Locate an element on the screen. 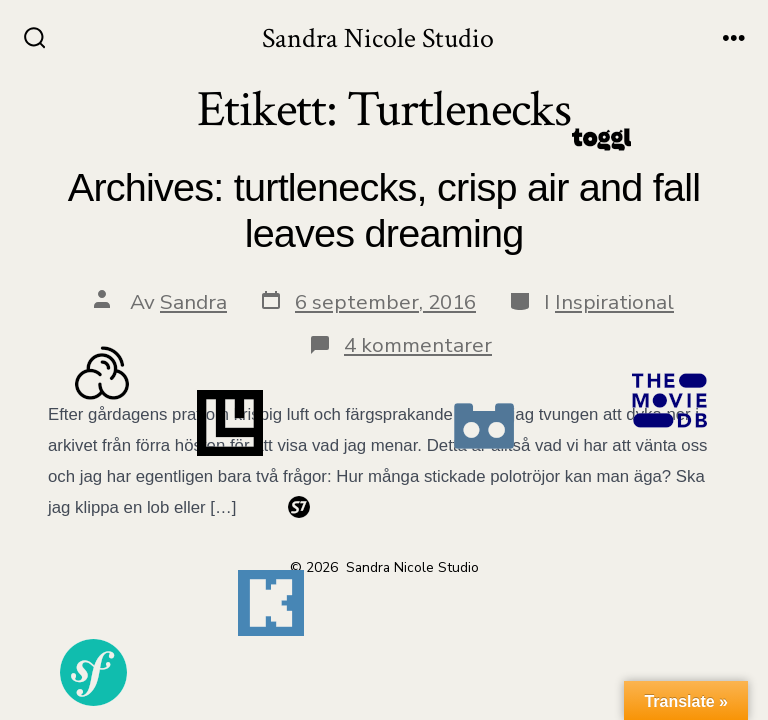  ludwig brand logo is located at coordinates (230, 423).